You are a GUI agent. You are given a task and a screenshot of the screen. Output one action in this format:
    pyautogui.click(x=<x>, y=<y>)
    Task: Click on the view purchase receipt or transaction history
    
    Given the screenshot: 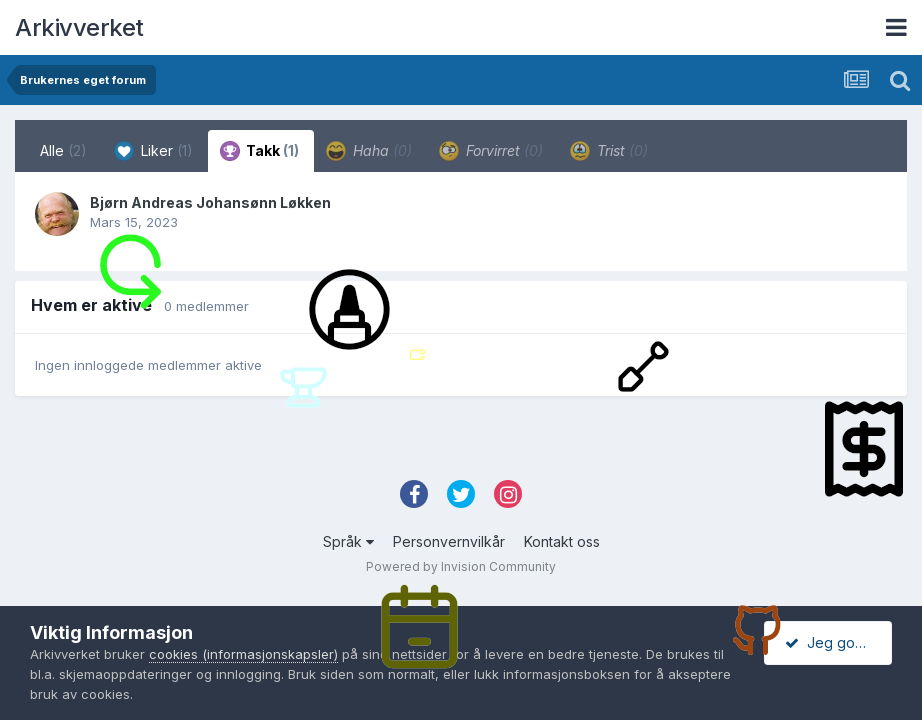 What is the action you would take?
    pyautogui.click(x=864, y=449)
    